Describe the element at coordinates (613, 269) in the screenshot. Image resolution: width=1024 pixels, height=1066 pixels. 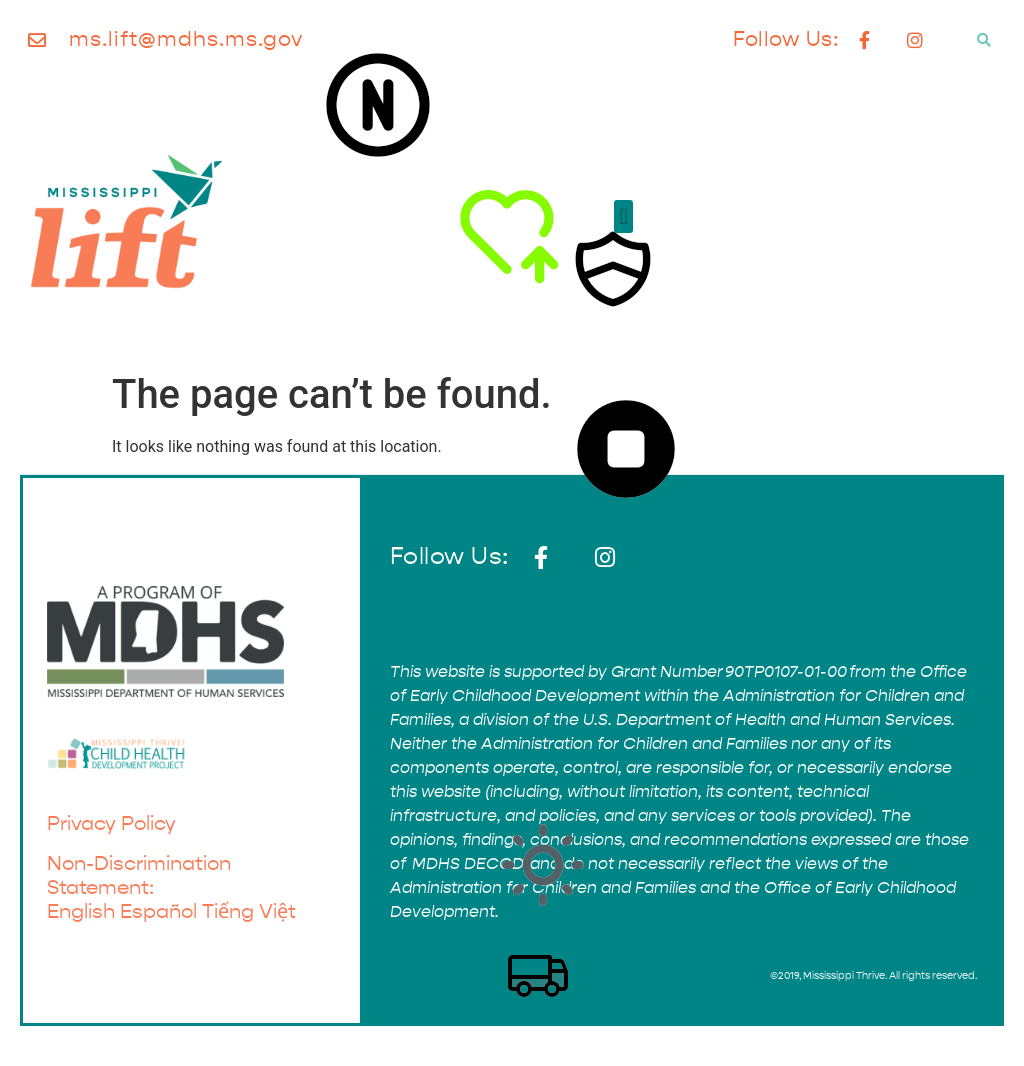
I see `access security or protection settings` at that location.